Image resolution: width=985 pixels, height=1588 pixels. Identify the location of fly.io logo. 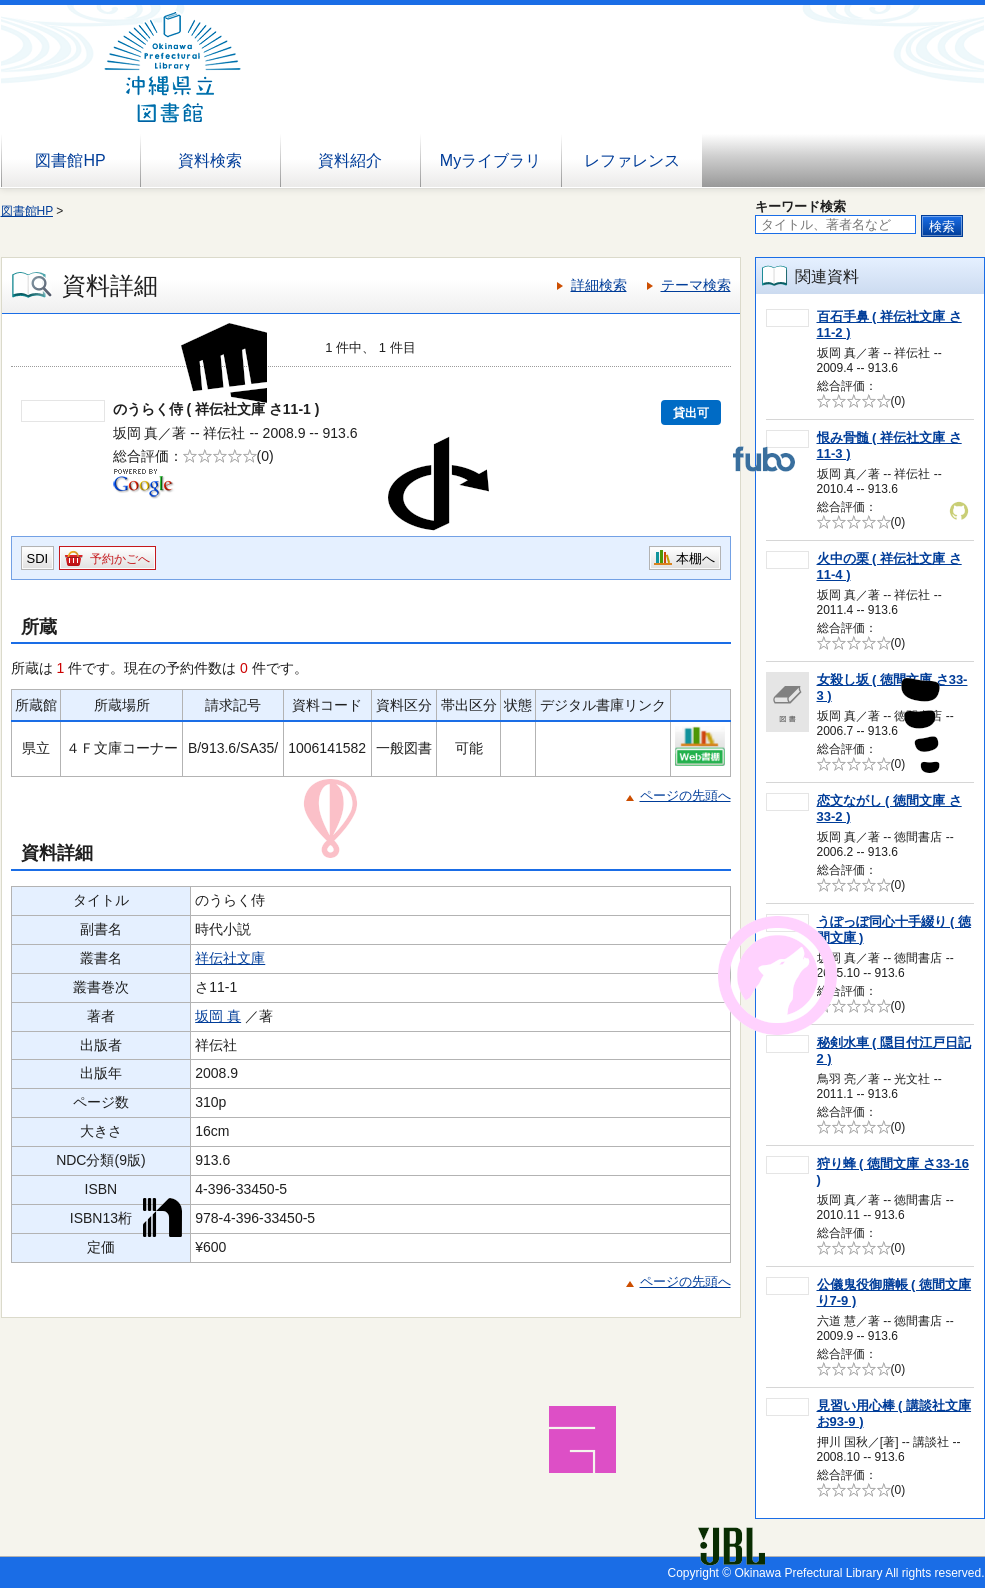
(330, 818).